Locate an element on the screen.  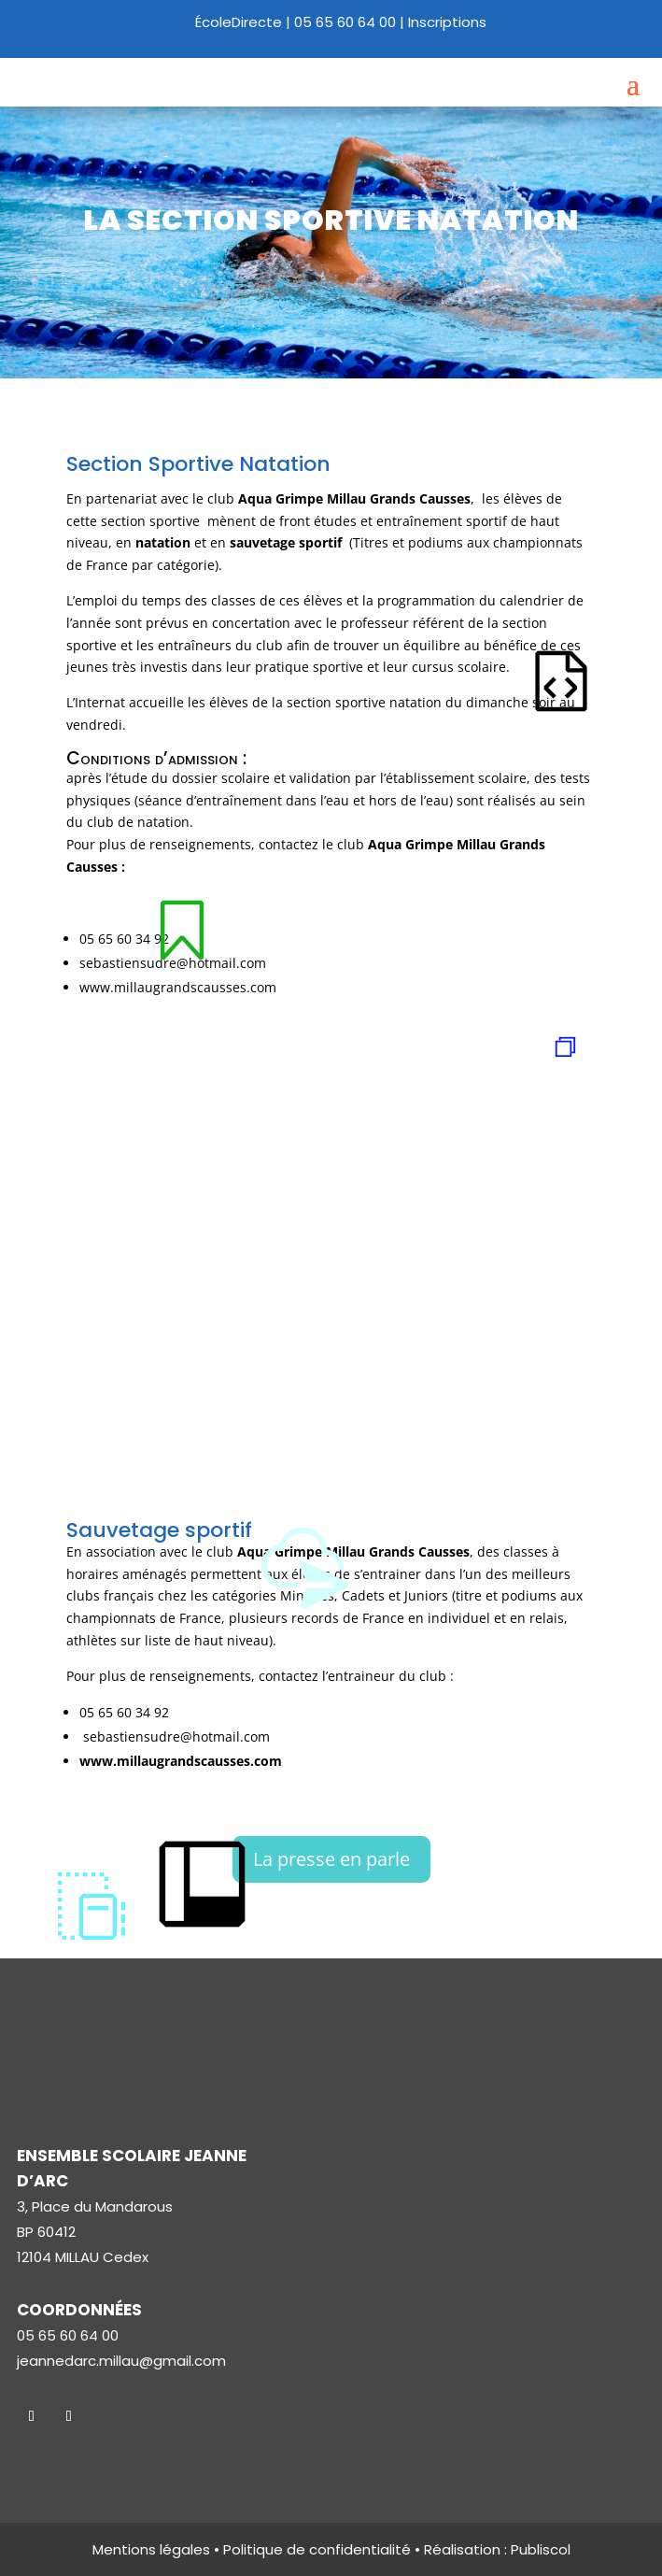
restore window to previous size is located at coordinates (564, 1046).